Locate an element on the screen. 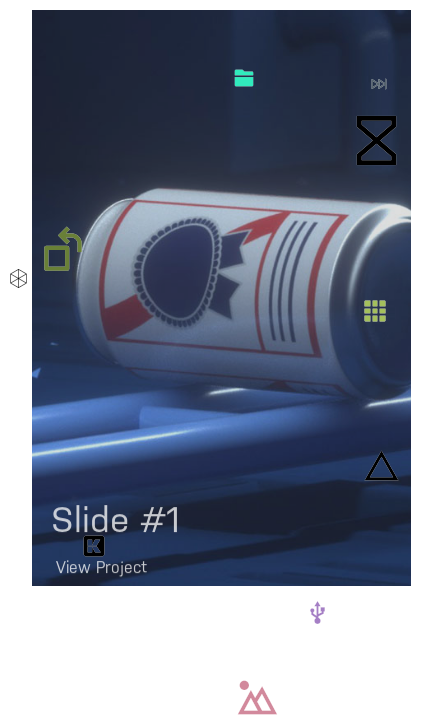  view items in grid layout is located at coordinates (375, 311).